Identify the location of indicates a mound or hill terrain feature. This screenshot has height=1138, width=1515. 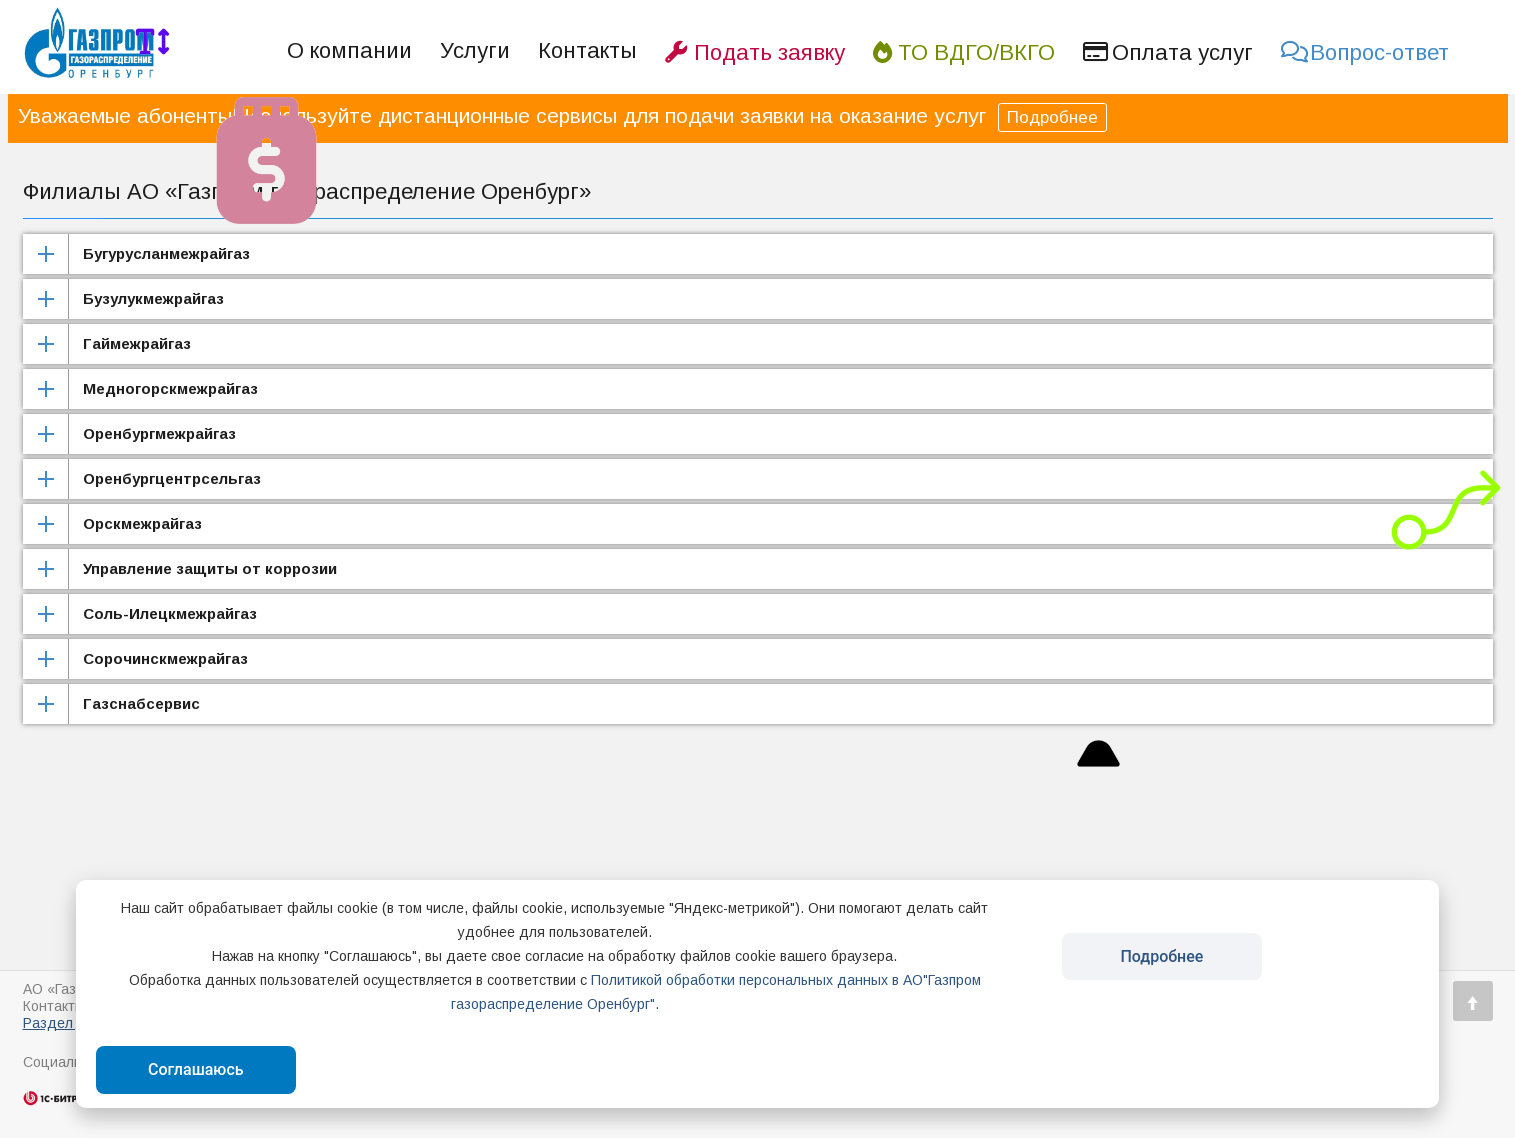
(1098, 753).